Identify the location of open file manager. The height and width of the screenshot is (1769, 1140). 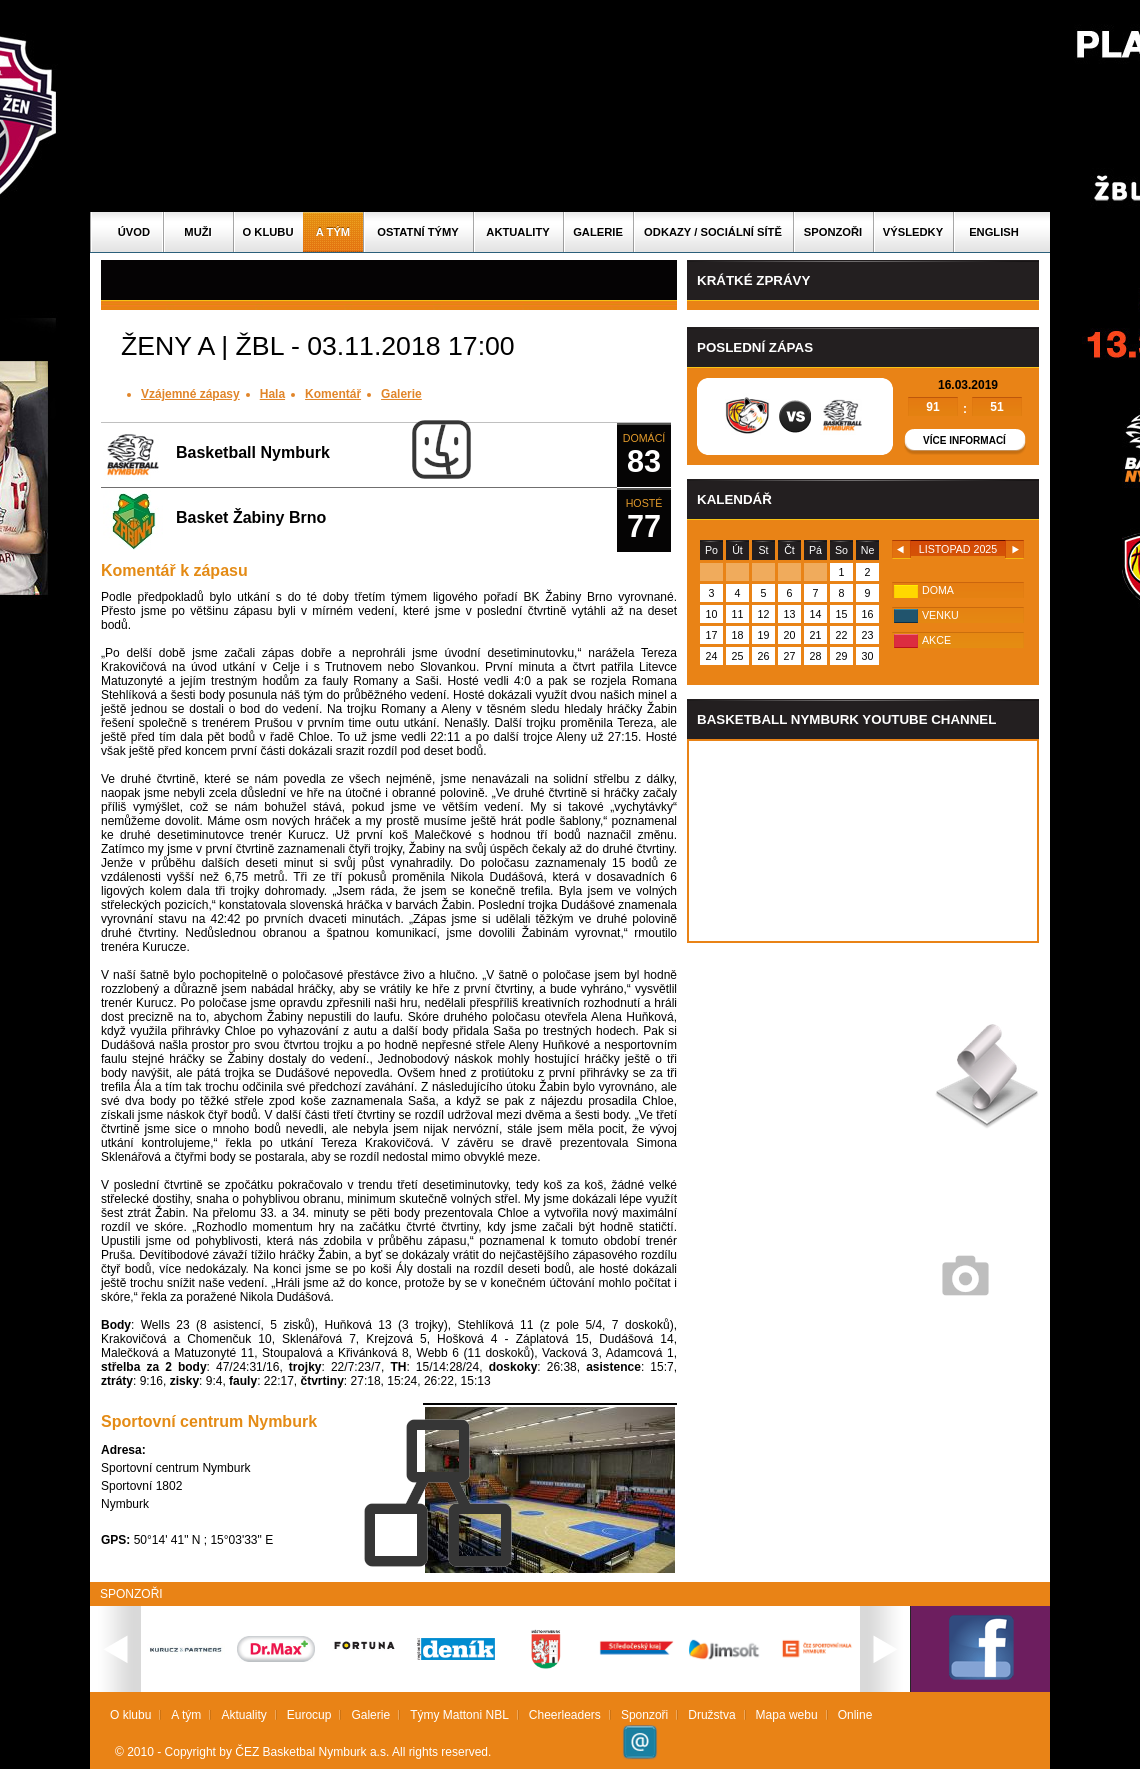
(441, 449).